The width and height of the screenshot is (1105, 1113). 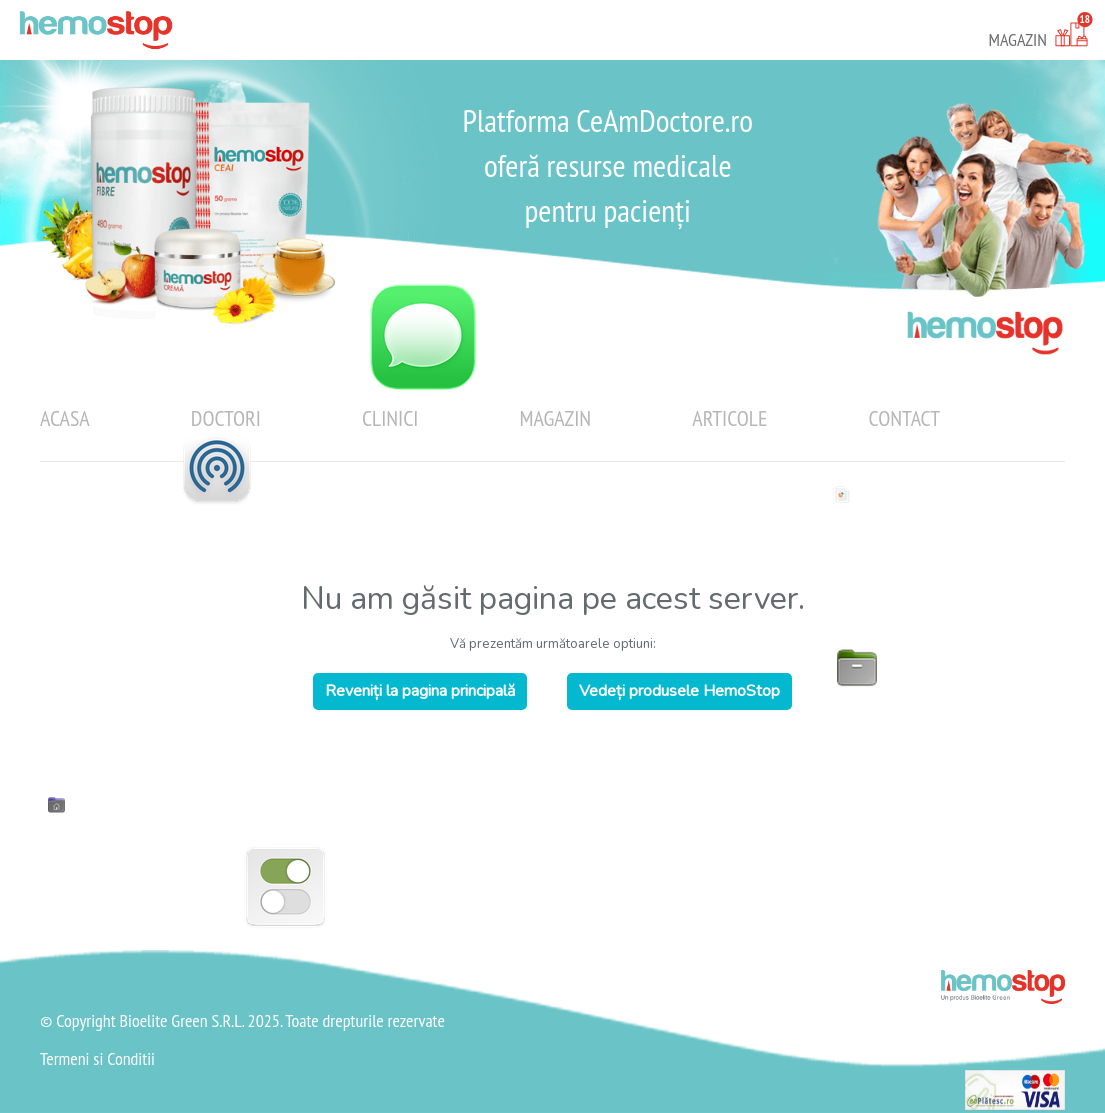 I want to click on access your home folder, so click(x=56, y=804).